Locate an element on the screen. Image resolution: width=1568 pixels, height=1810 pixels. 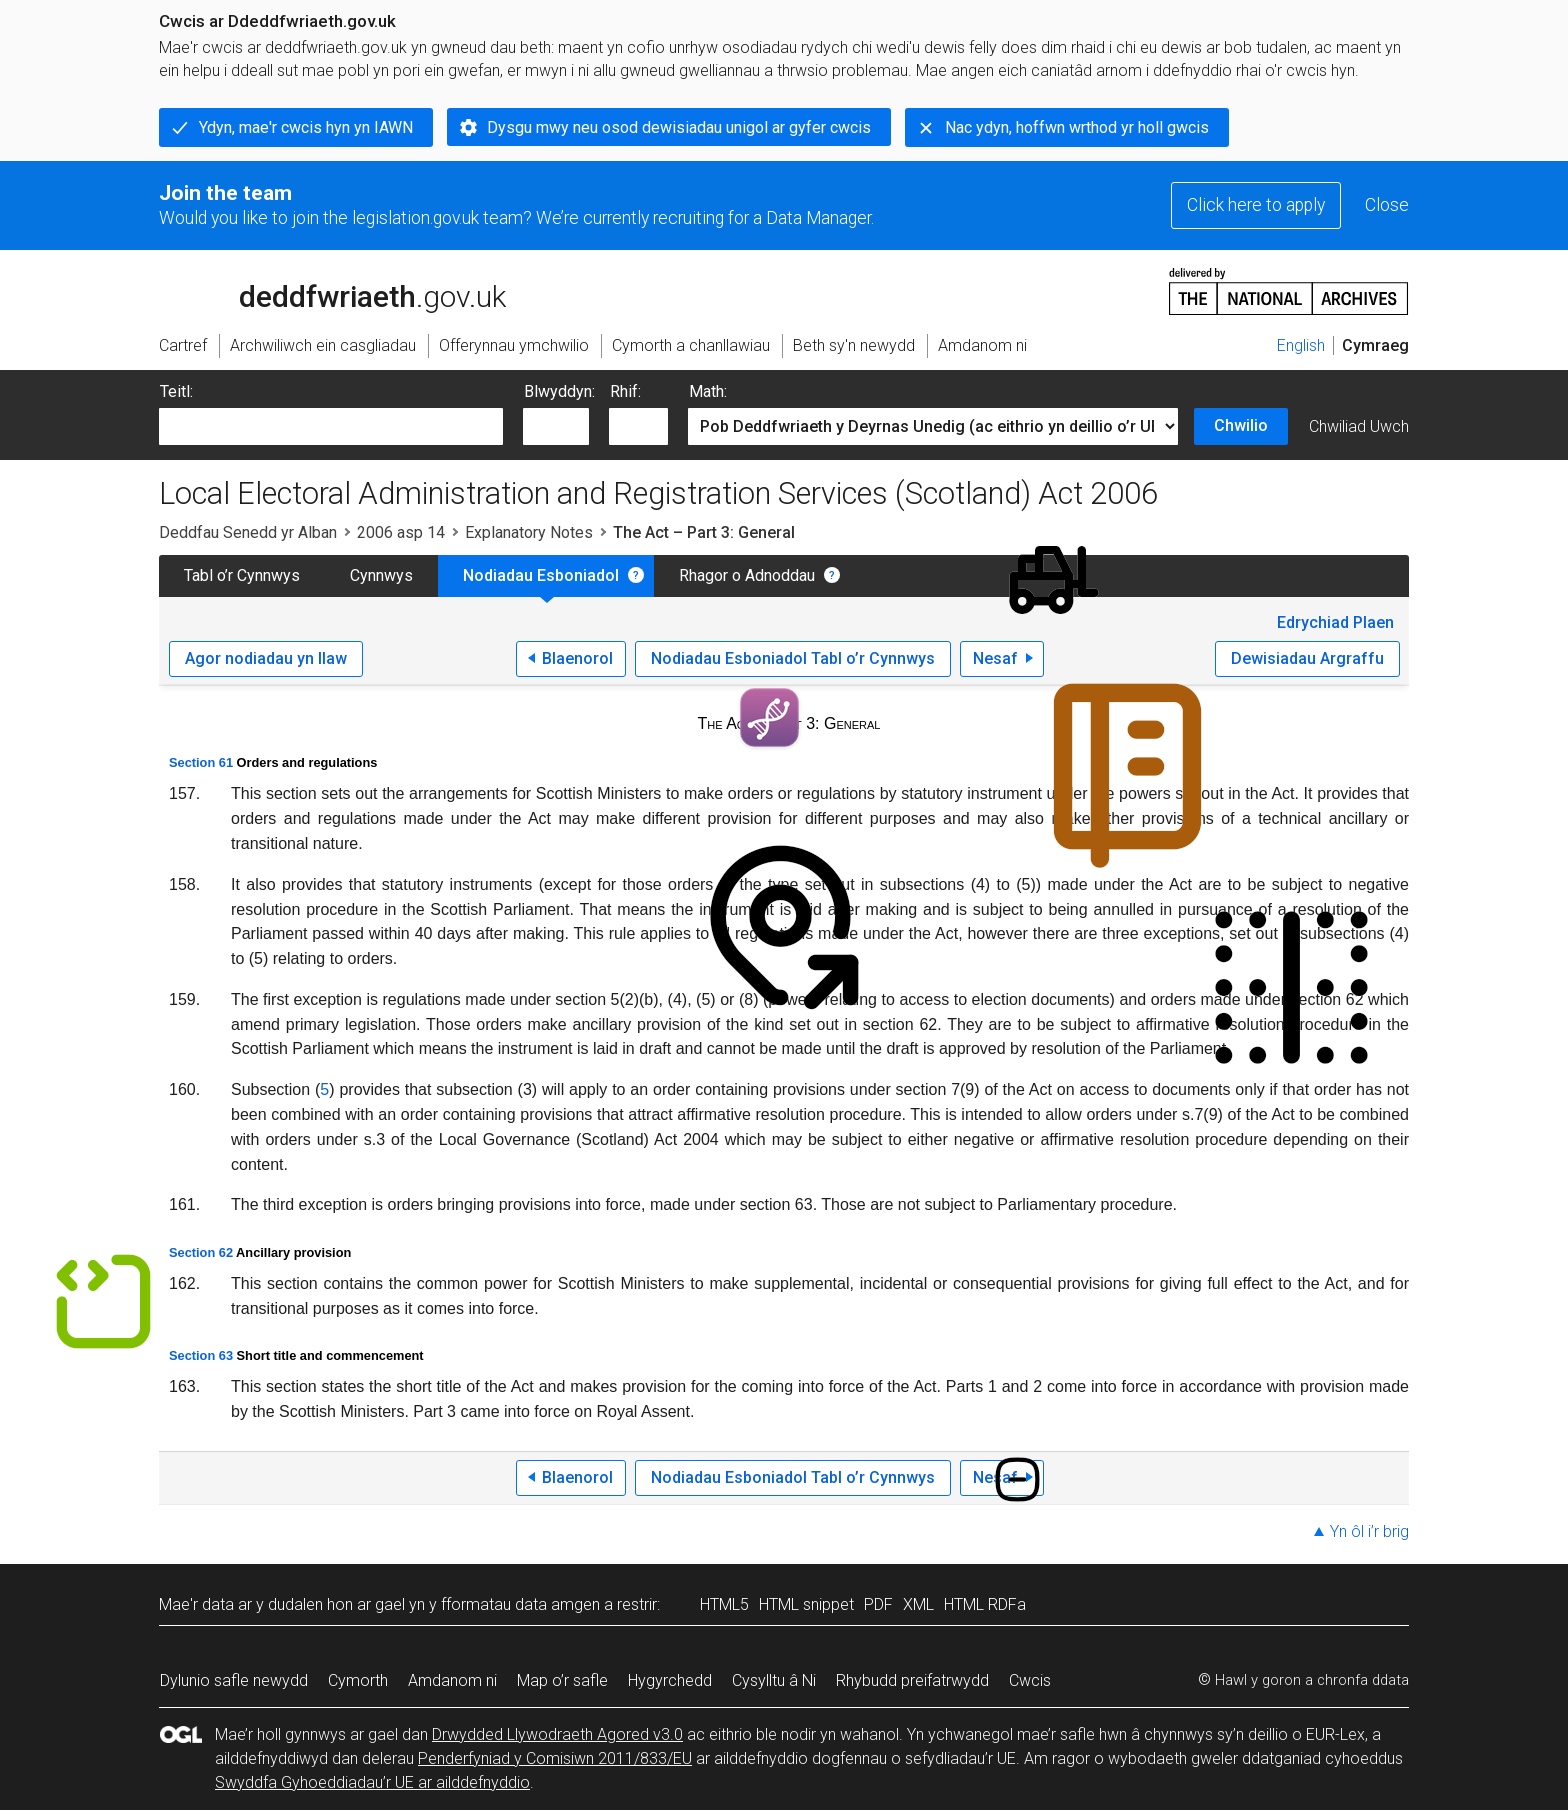
open science and education applications is located at coordinates (769, 717).